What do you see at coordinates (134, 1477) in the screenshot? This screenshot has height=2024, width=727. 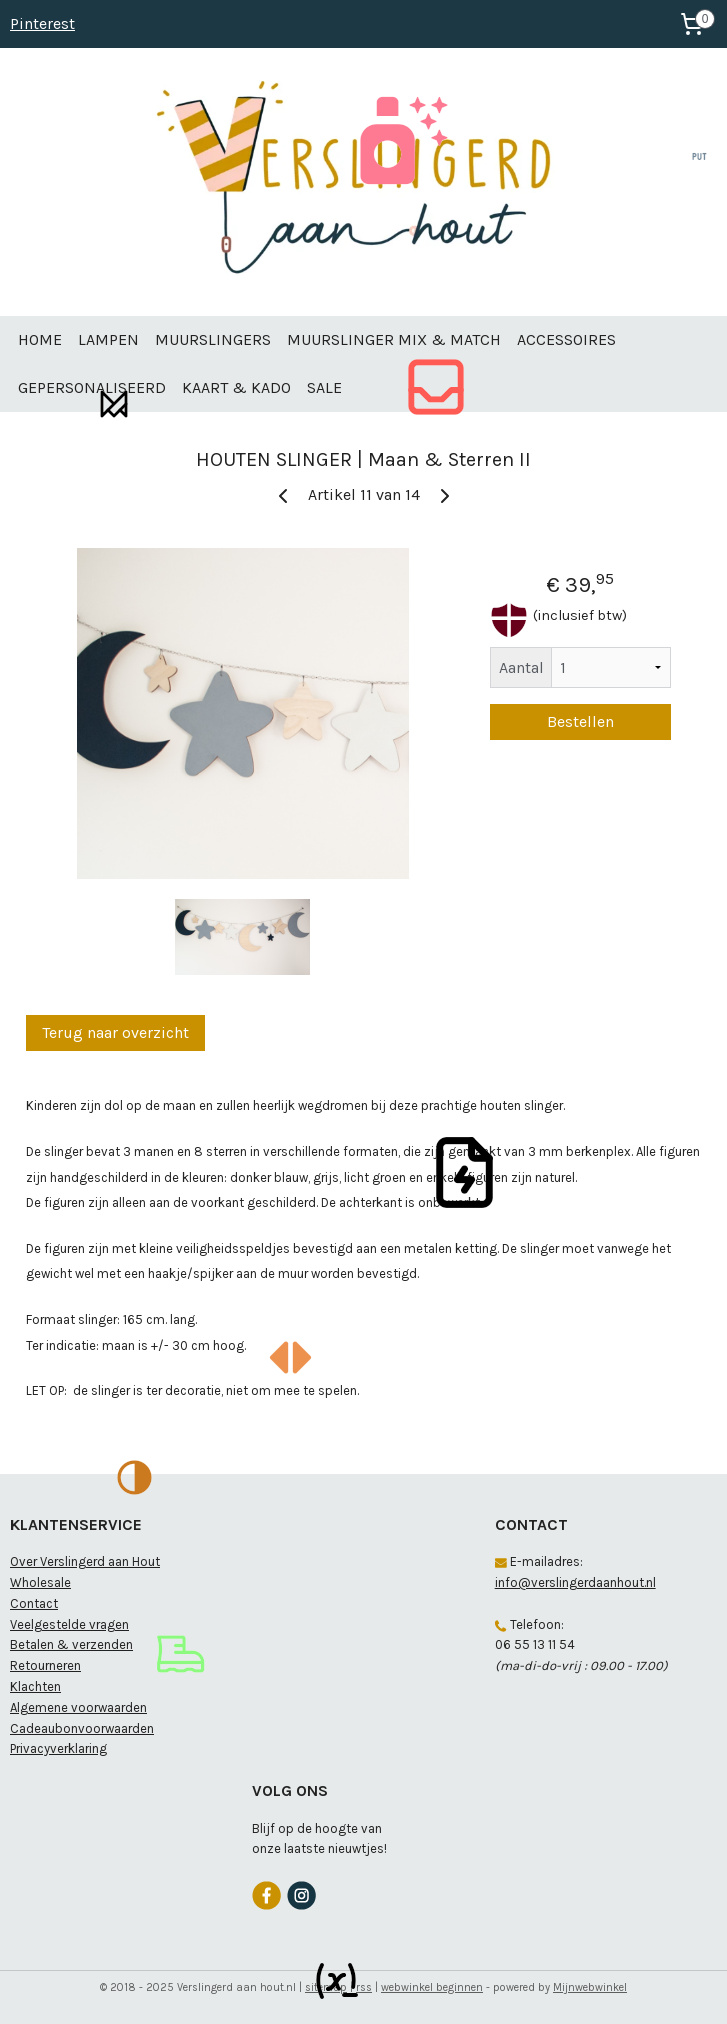 I see `adjust display contrast settings` at bounding box center [134, 1477].